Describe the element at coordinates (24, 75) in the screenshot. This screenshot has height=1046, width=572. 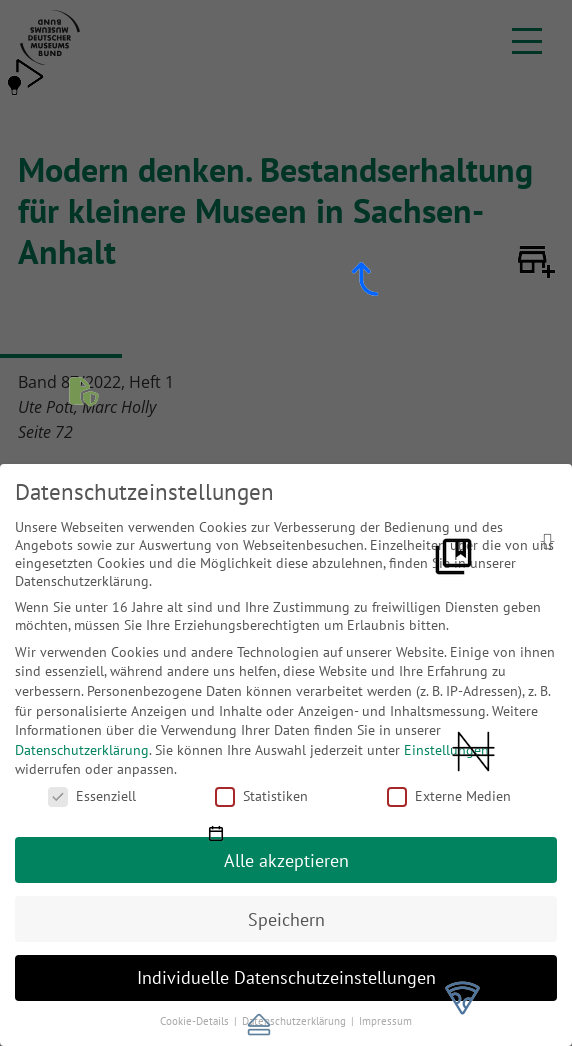
I see `run tests with code coverage` at that location.